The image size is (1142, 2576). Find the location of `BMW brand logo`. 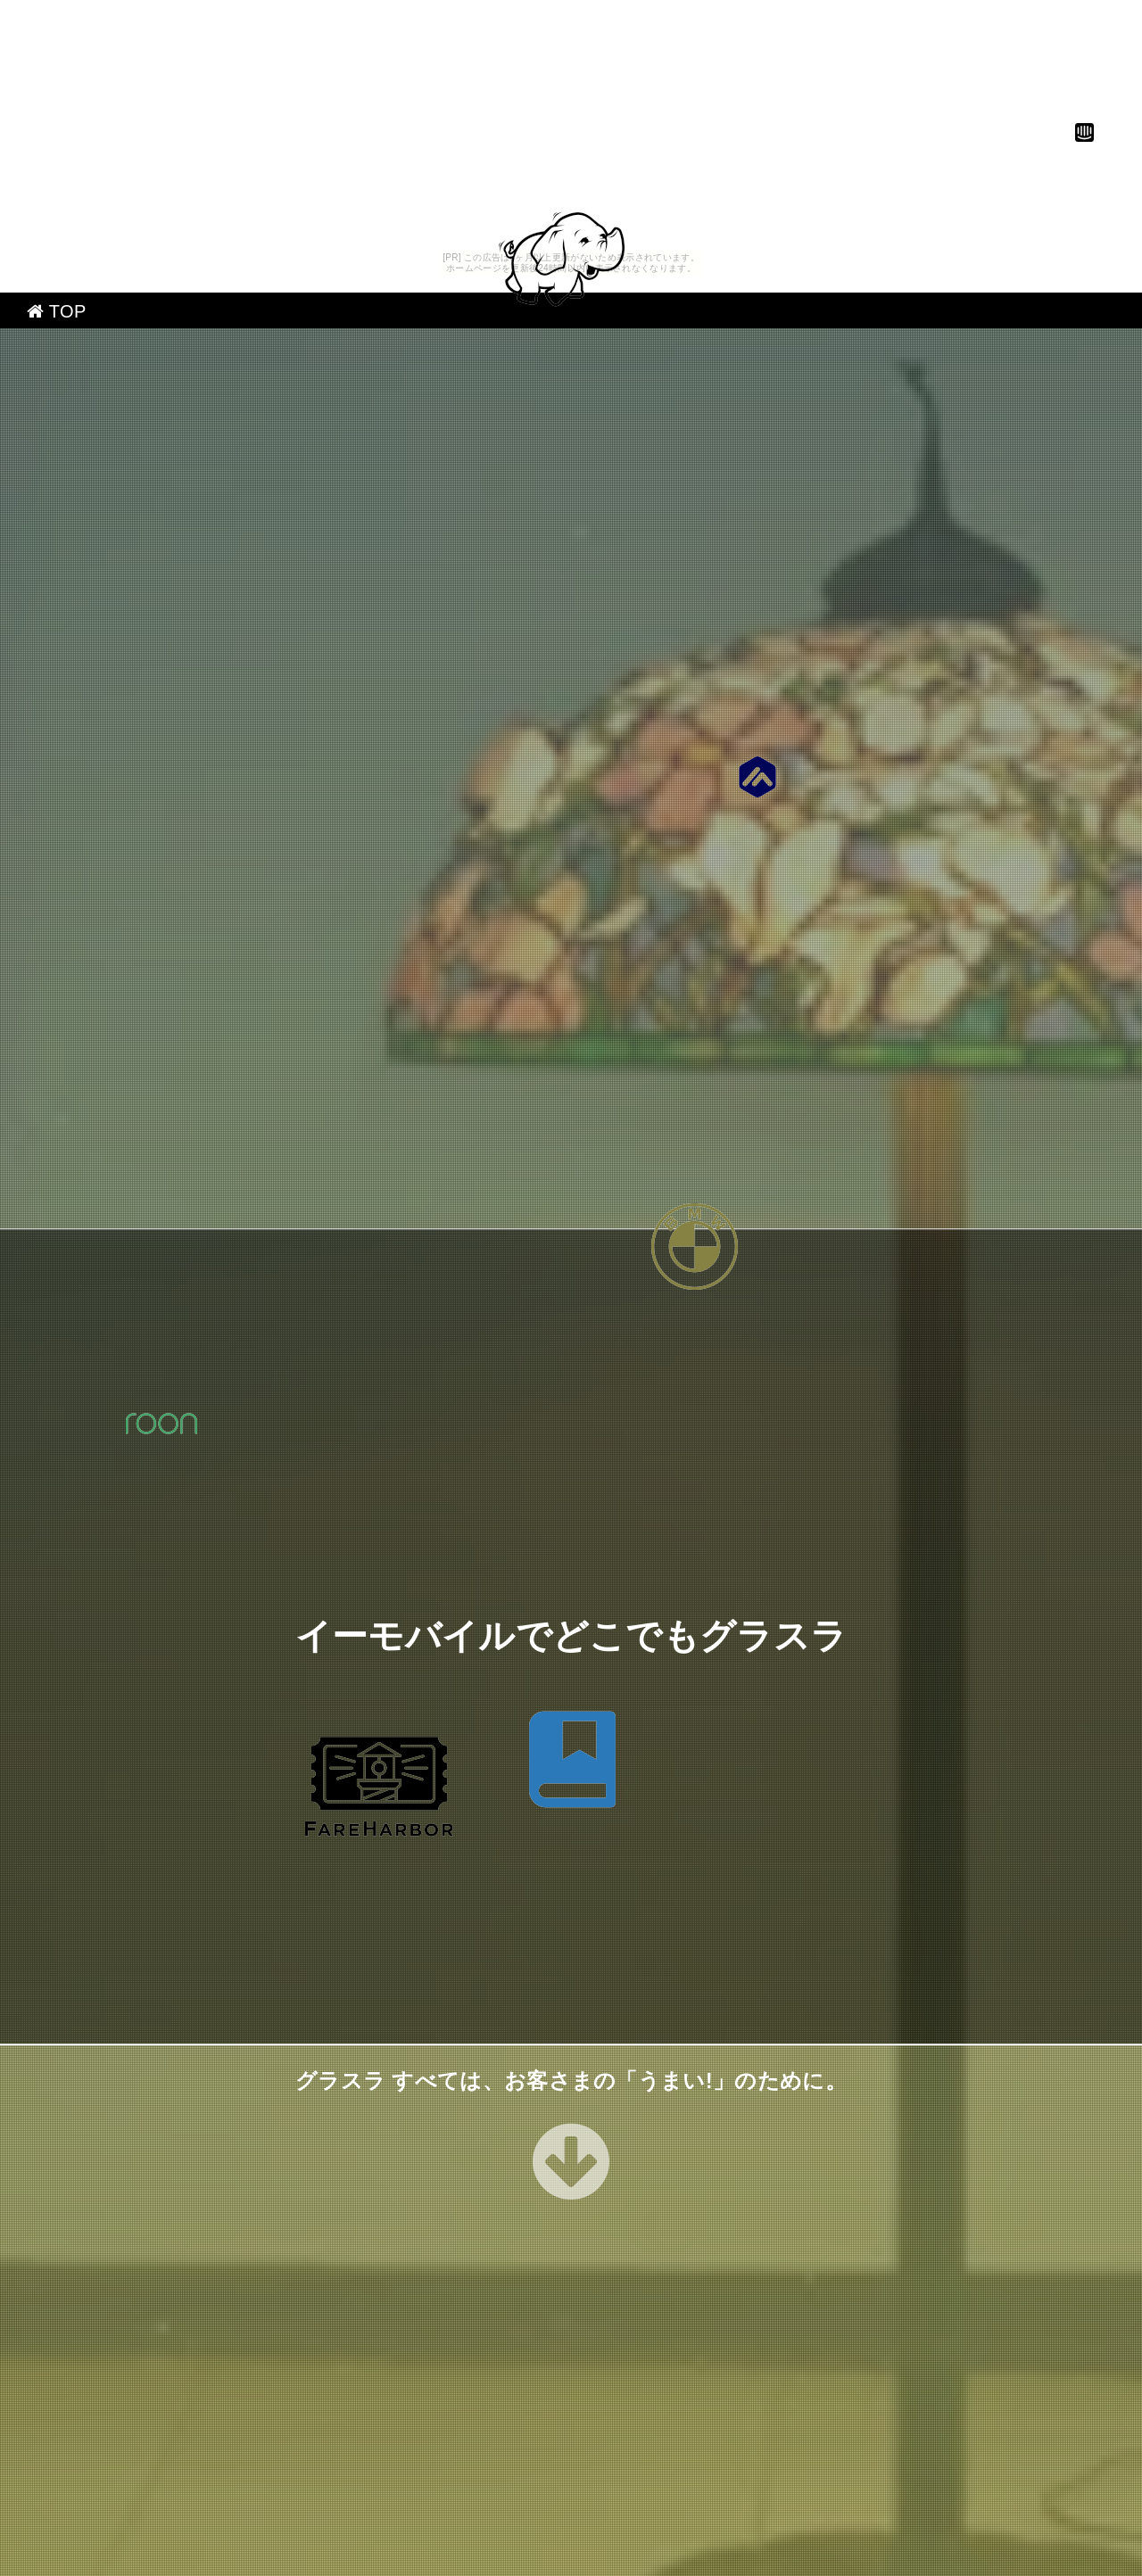

BMW brand logo is located at coordinates (694, 1246).